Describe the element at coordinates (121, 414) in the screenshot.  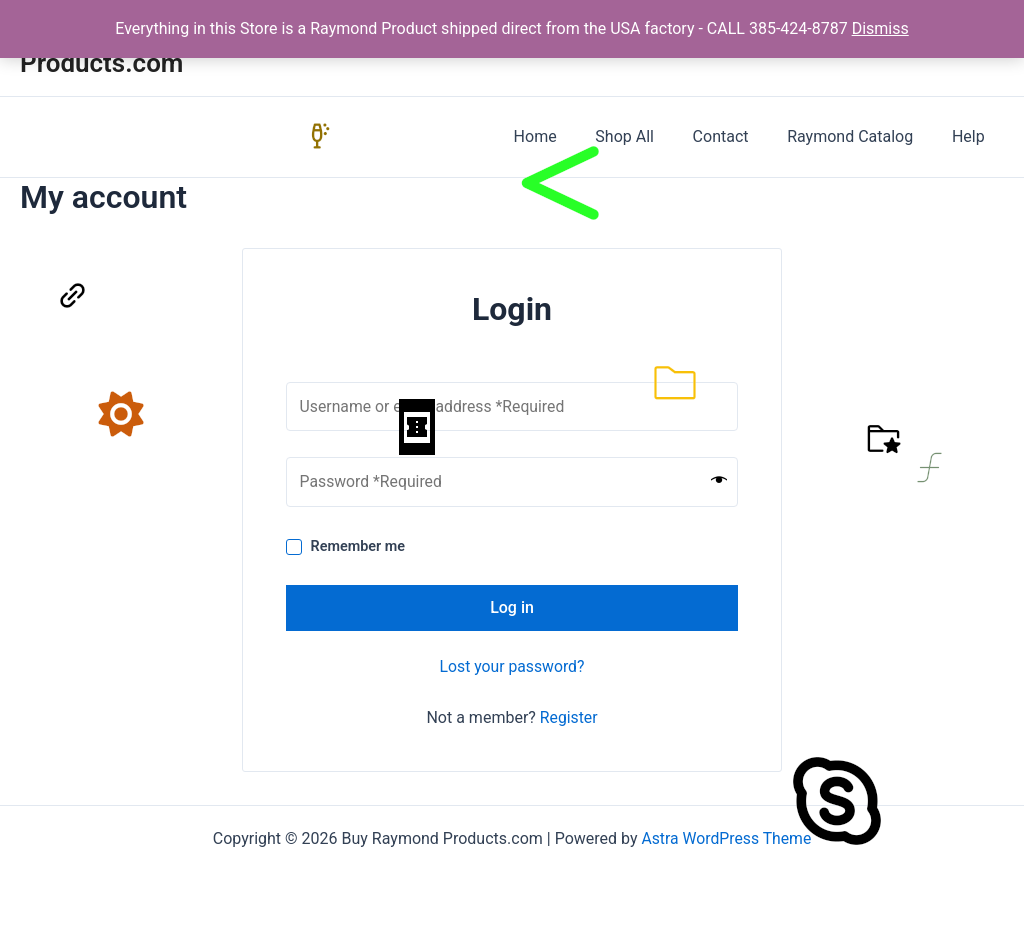
I see `toggle light mode or bright theme` at that location.